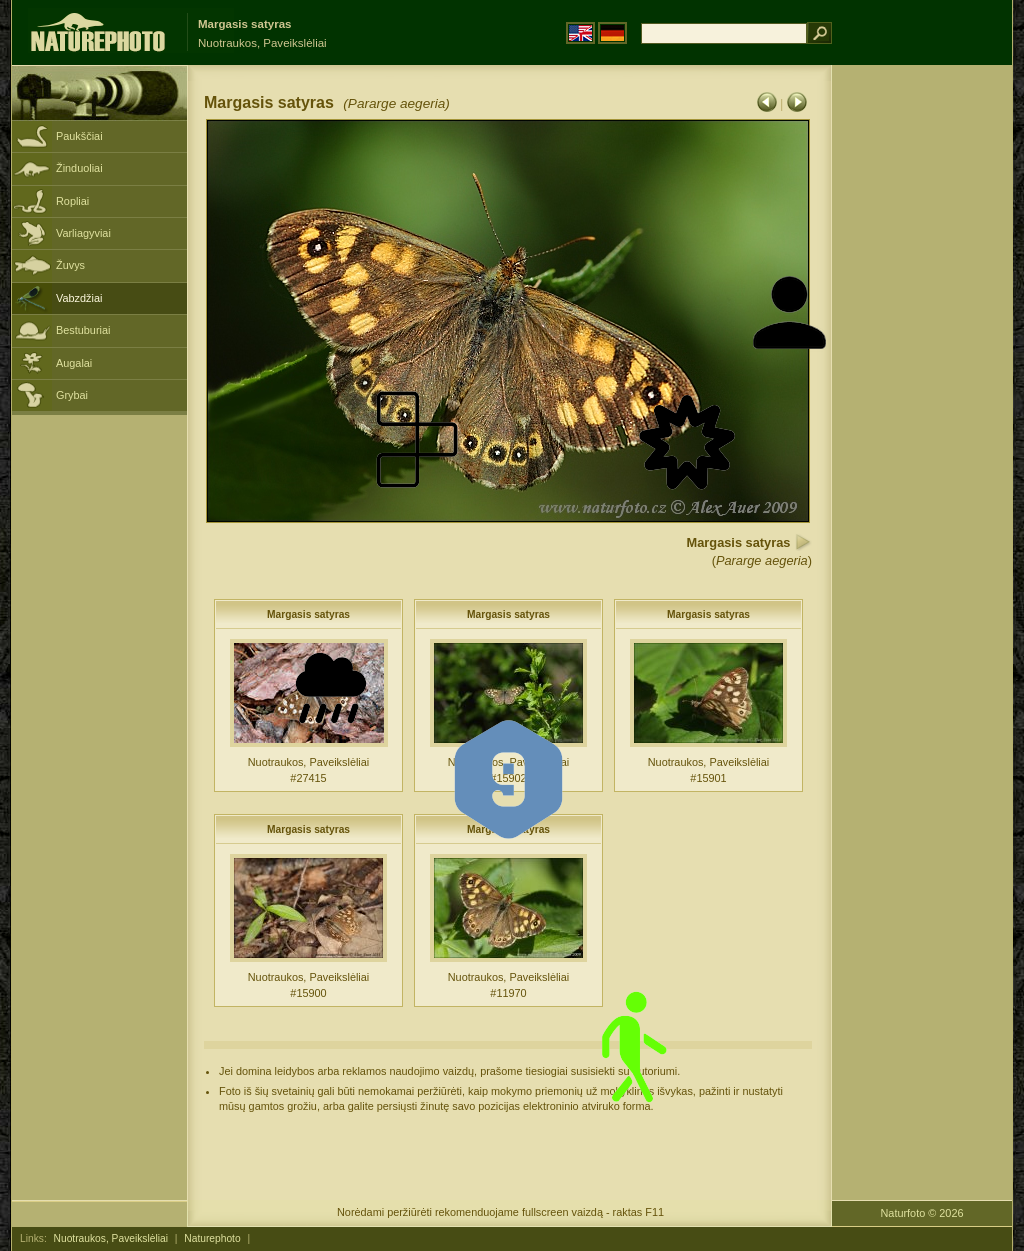 The width and height of the screenshot is (1024, 1251). What do you see at coordinates (508, 779) in the screenshot?
I see `indicates step 9 in a multi-step process` at bounding box center [508, 779].